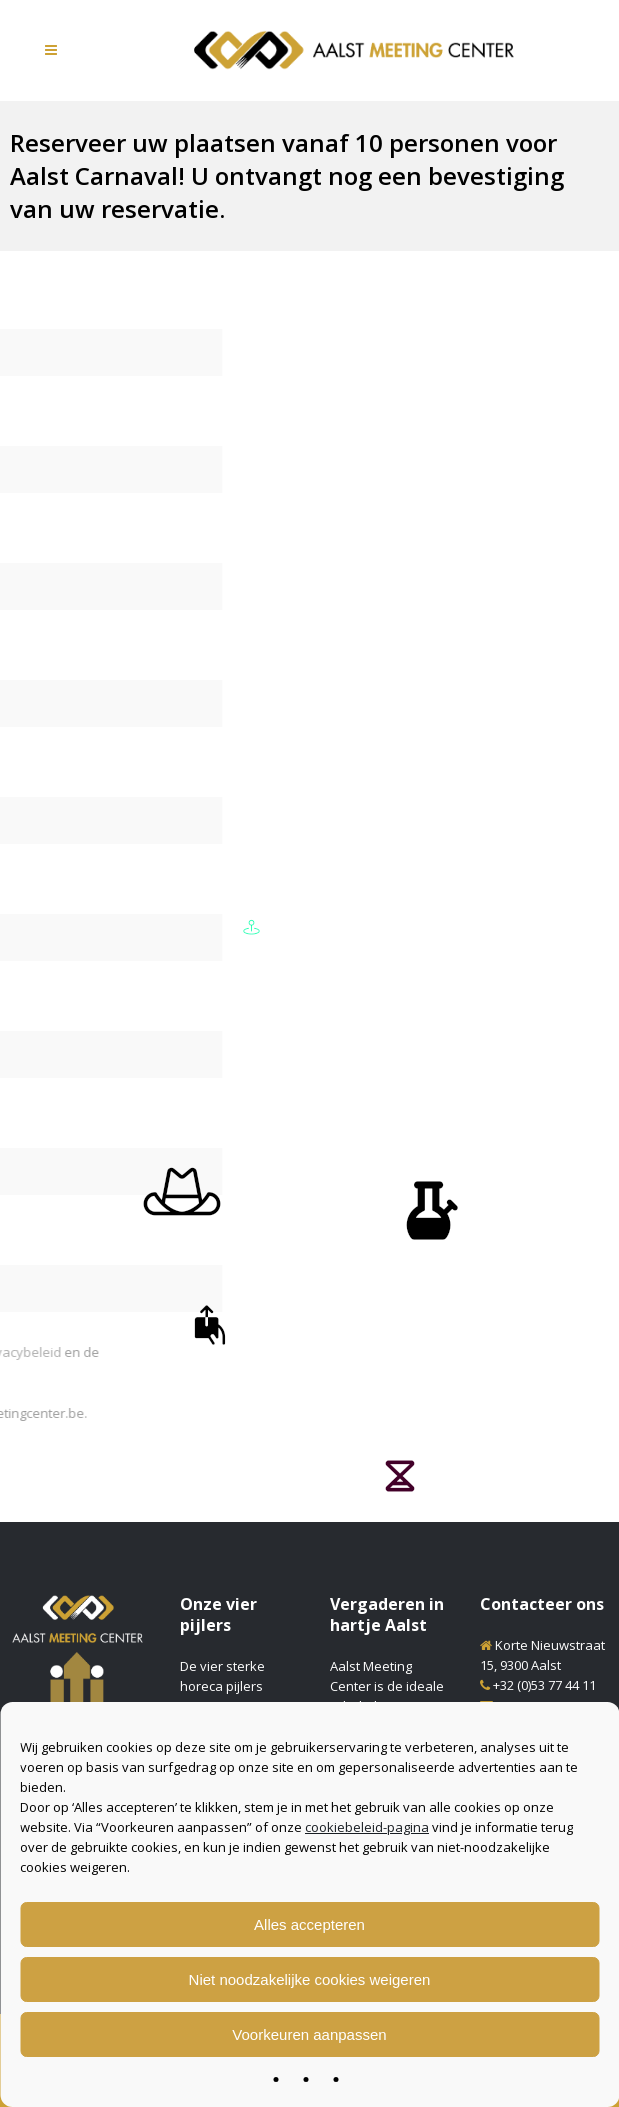 The height and width of the screenshot is (2107, 619). What do you see at coordinates (182, 1194) in the screenshot?
I see `select western or country theme` at bounding box center [182, 1194].